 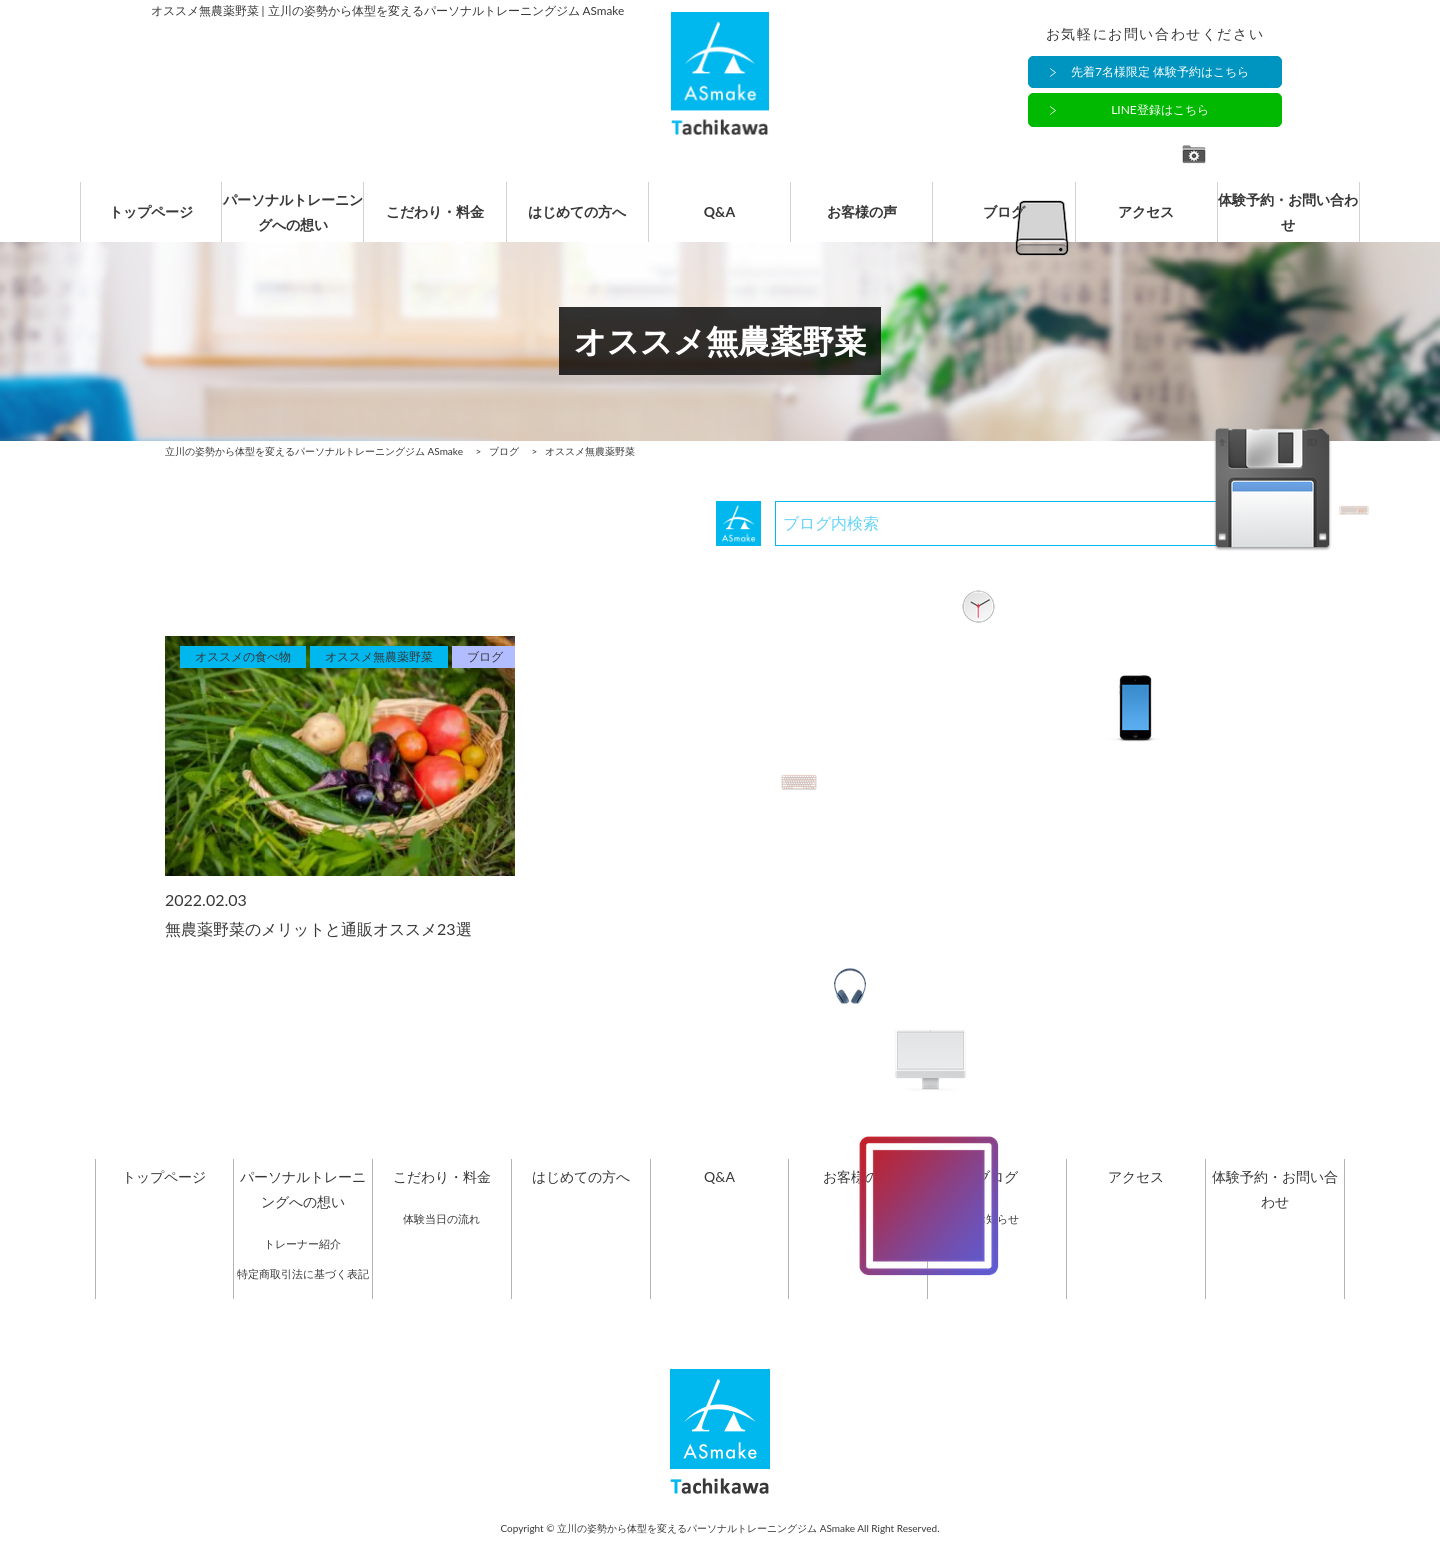 I want to click on represents this mac in system preferences or network settings, so click(x=930, y=1058).